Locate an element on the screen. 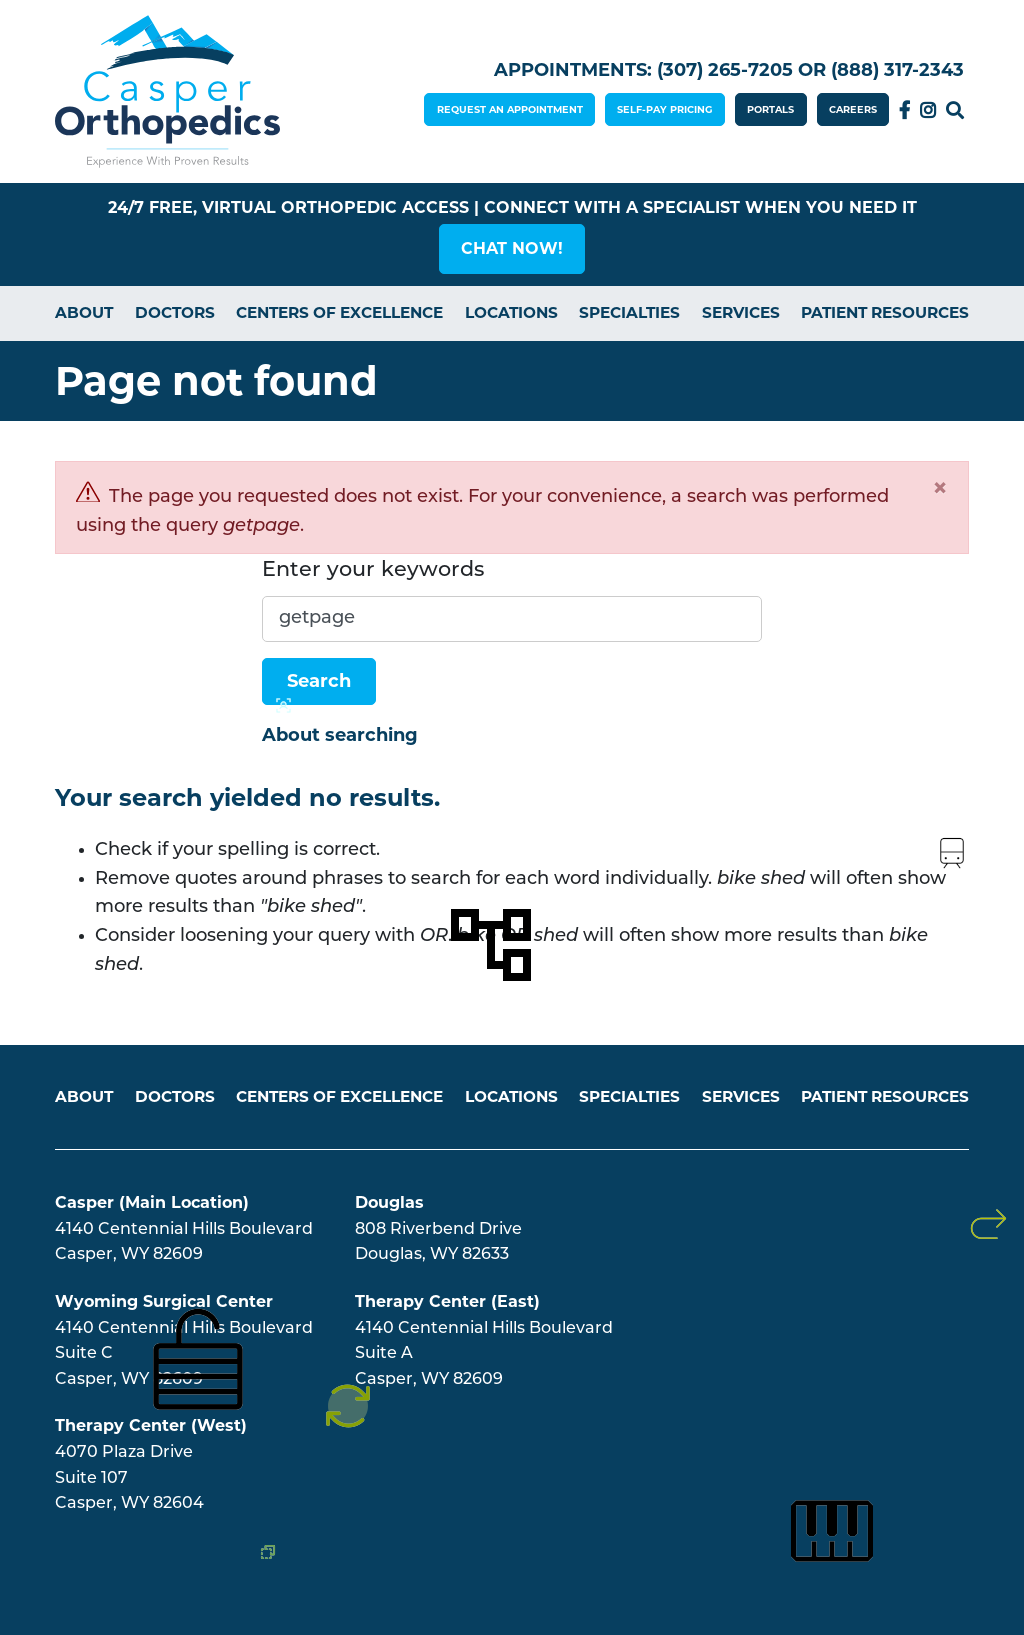  view organizational hierarchy or structure is located at coordinates (491, 945).